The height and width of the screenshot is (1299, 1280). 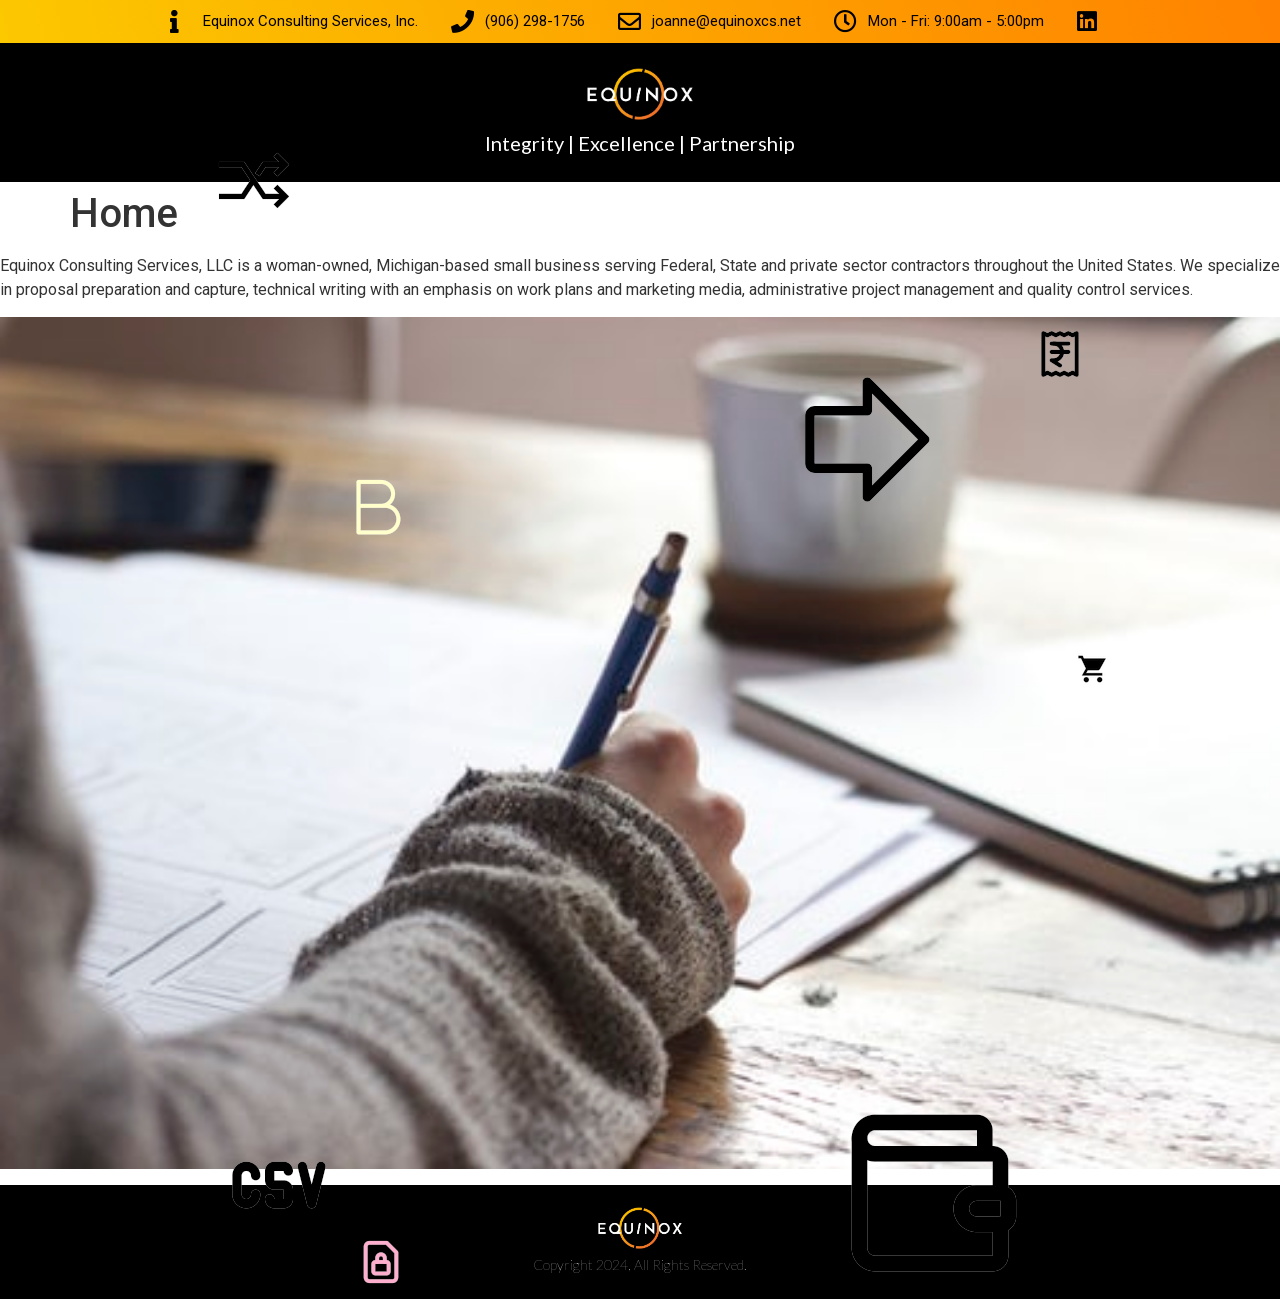 I want to click on indicates a protected or encrypted file, so click(x=381, y=1262).